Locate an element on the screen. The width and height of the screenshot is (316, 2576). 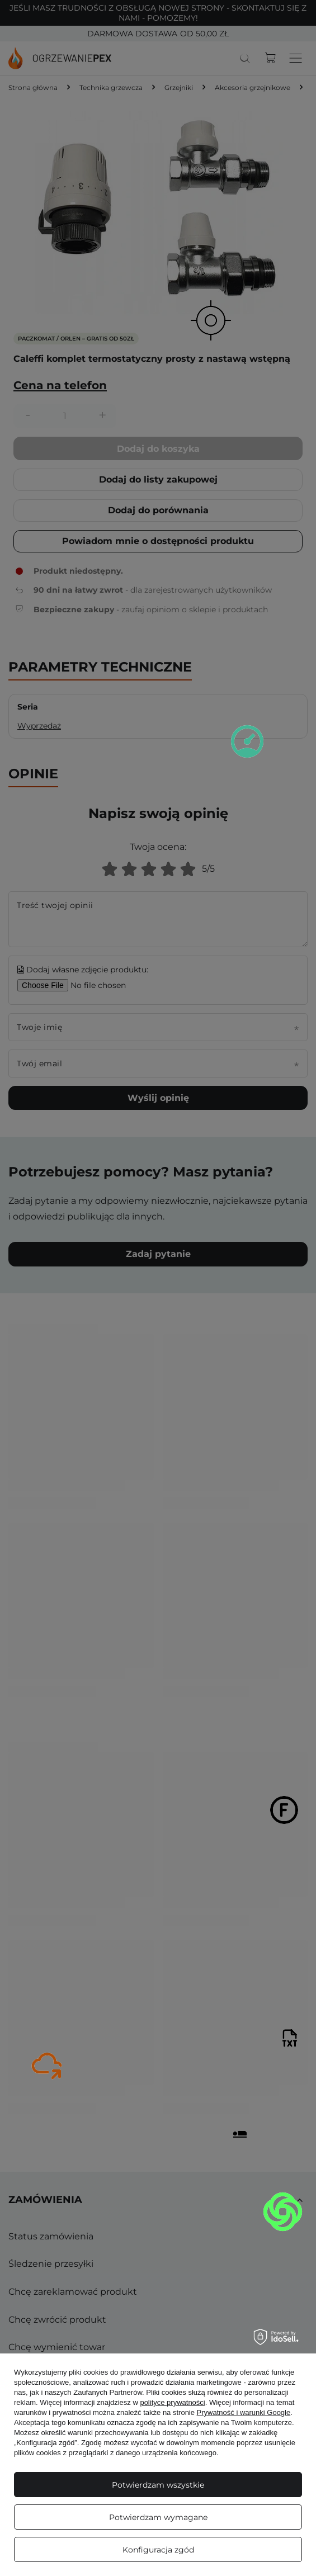
tumble dry on low heat setting is located at coordinates (284, 1810).